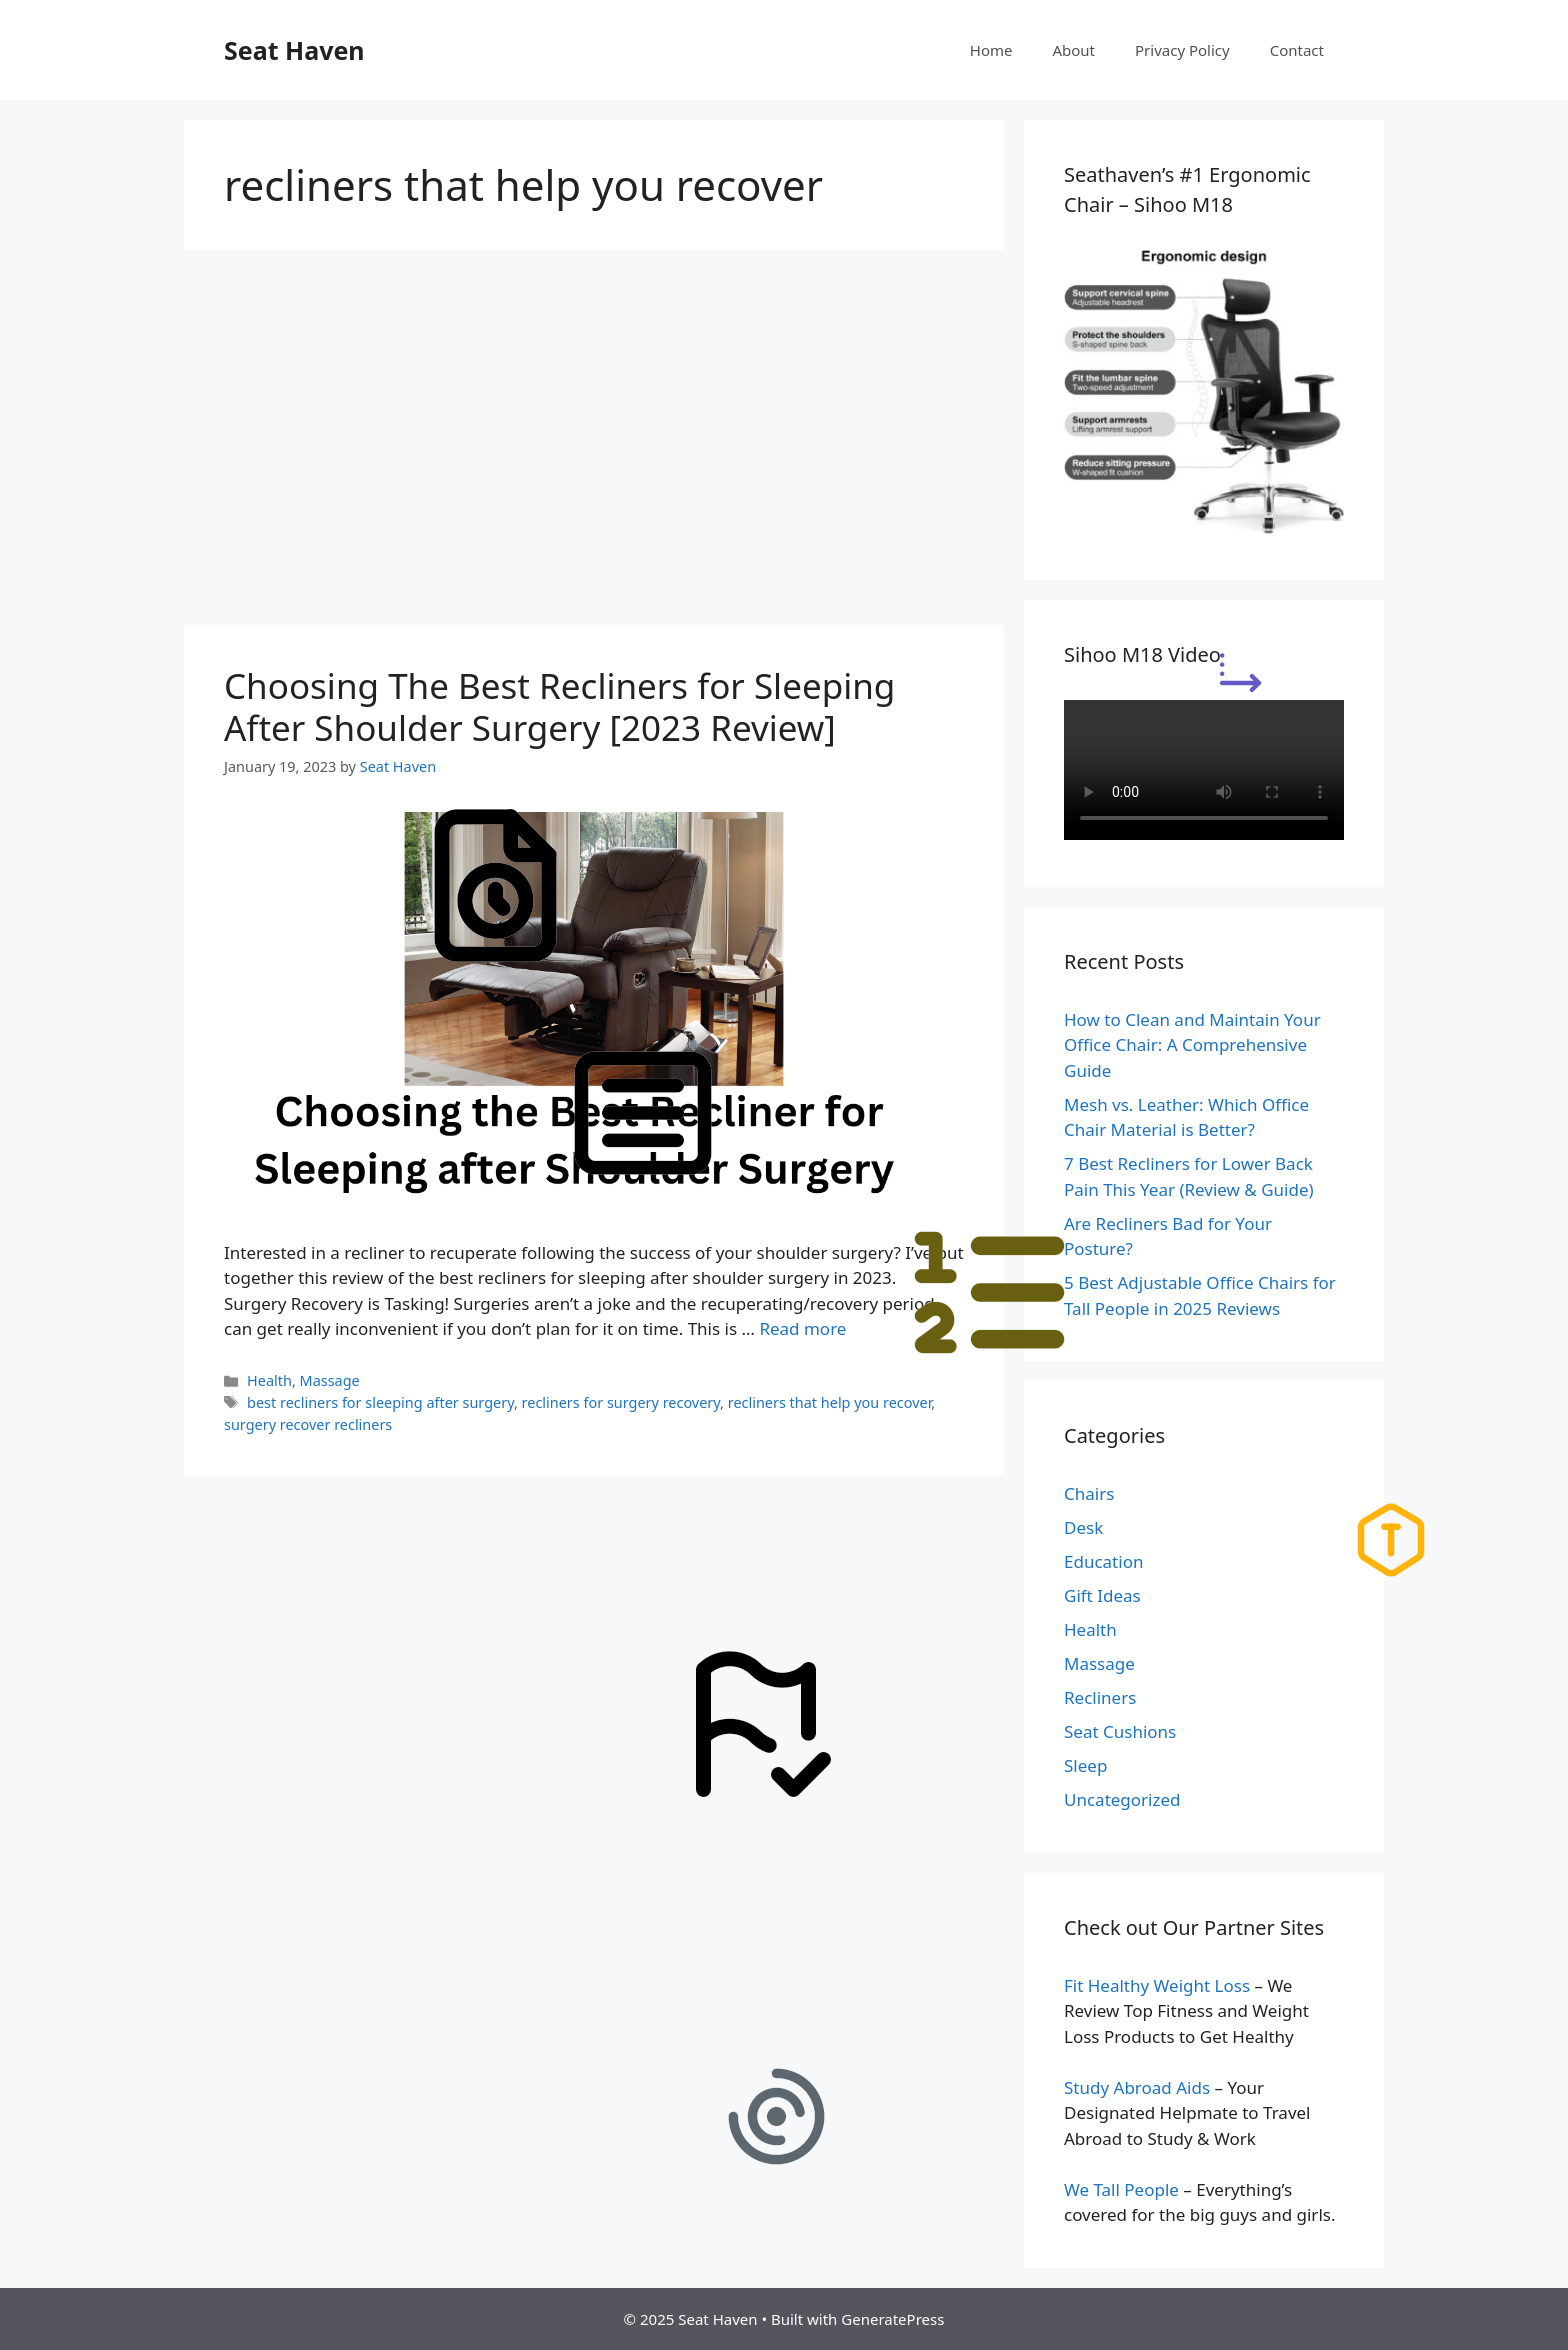  Describe the element at coordinates (495, 885) in the screenshot. I see `view file history or recent changes` at that location.